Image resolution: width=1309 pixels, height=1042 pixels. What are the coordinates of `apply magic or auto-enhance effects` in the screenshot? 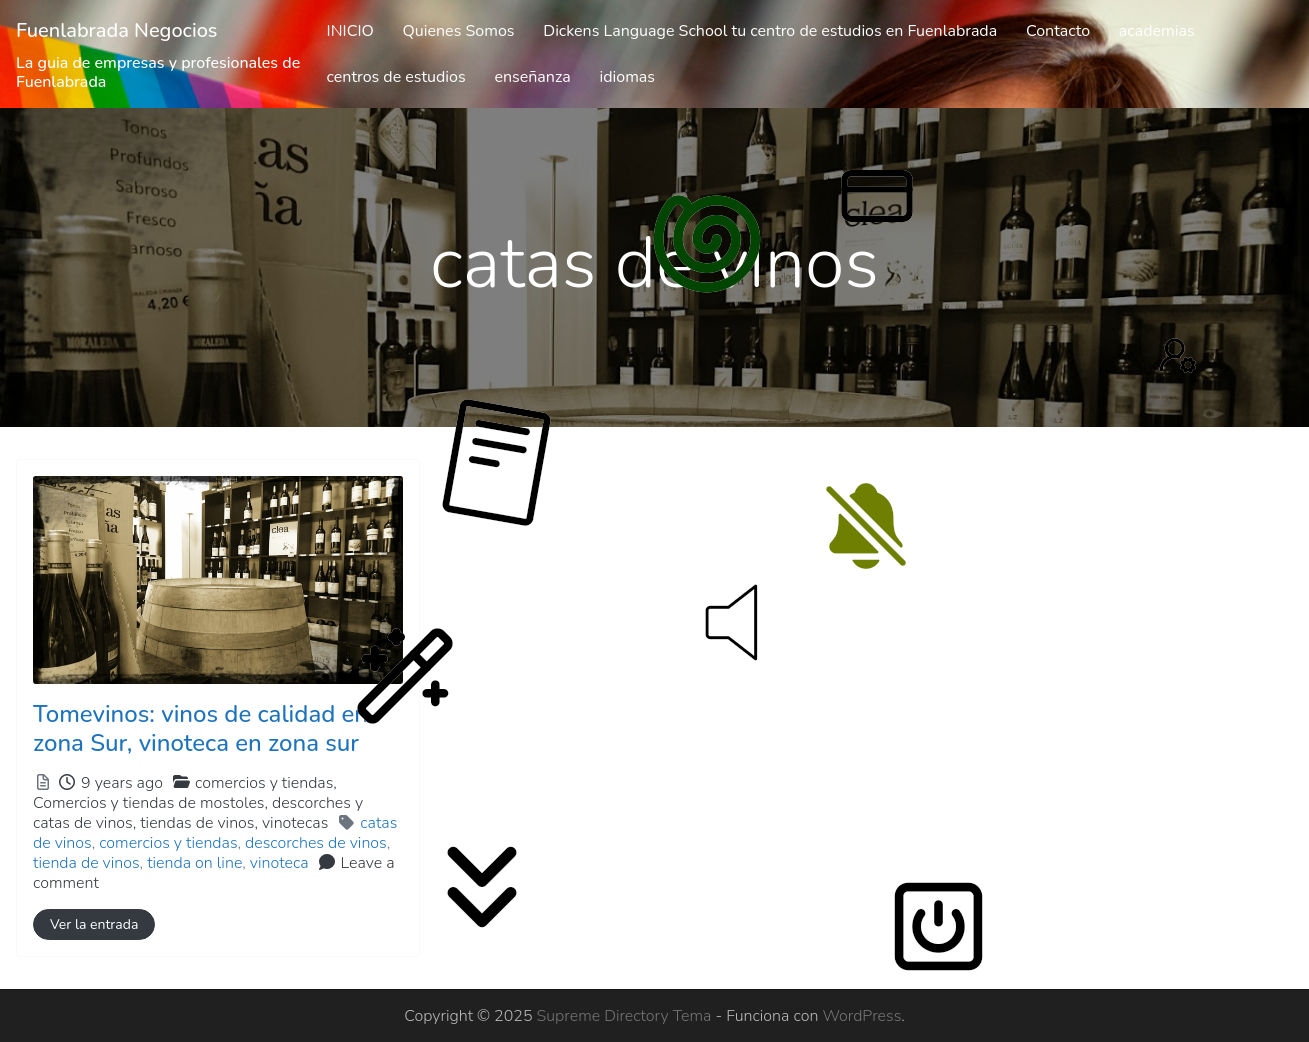 It's located at (405, 676).